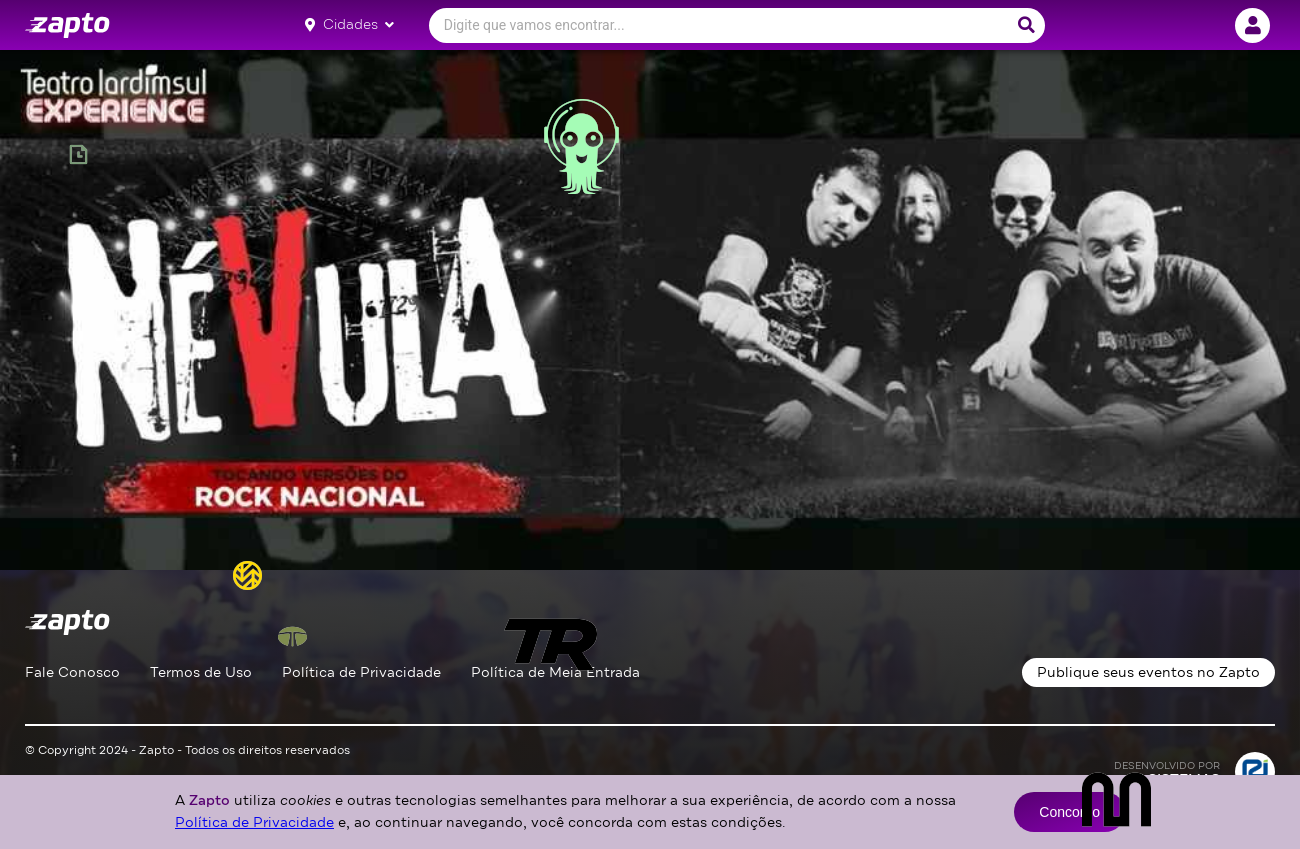  What do you see at coordinates (550, 644) in the screenshot?
I see `open the TrainerRoad cycling training app` at bounding box center [550, 644].